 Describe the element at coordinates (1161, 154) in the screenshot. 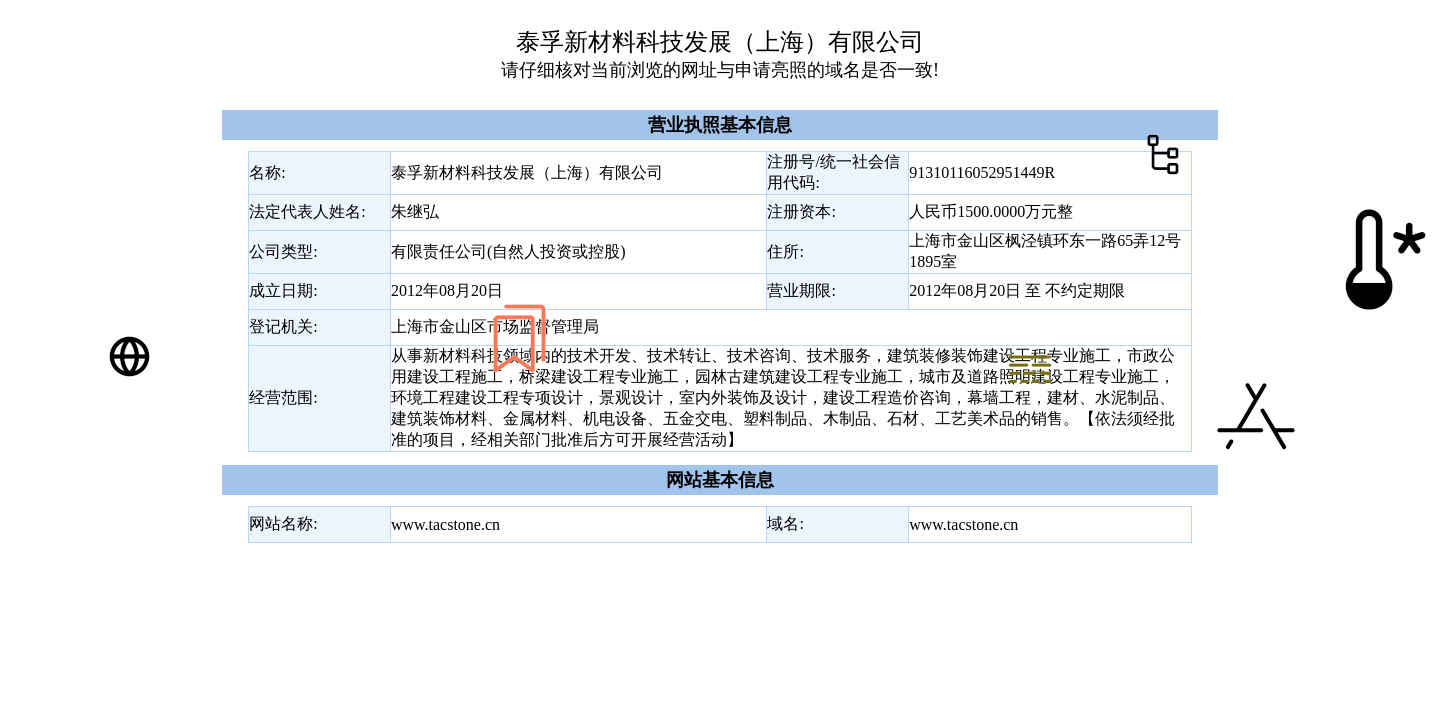

I see `view hierarchical folder structure` at that location.